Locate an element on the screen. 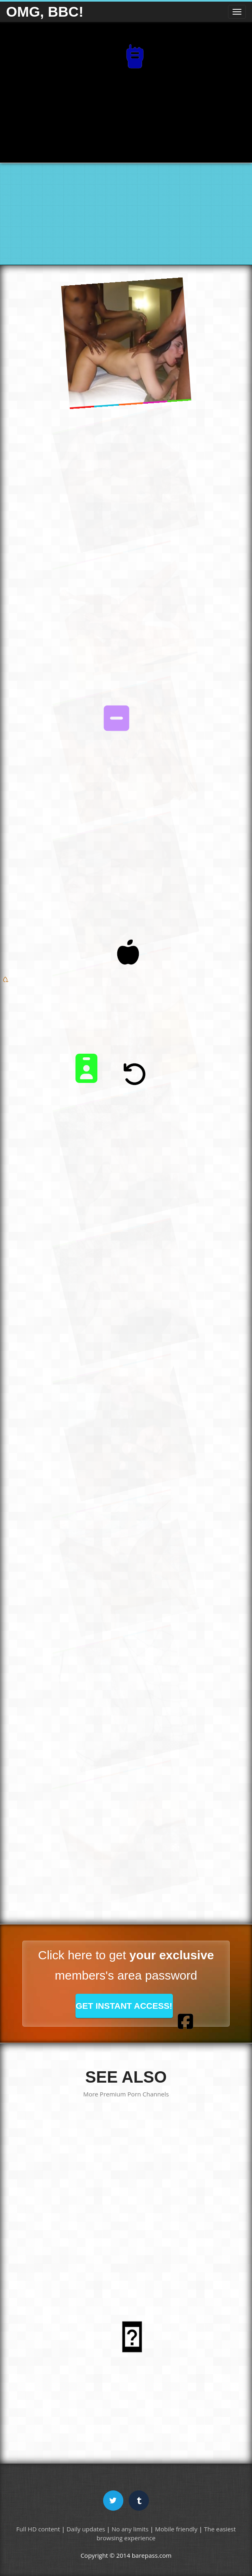  share to facebook is located at coordinates (185, 2021).